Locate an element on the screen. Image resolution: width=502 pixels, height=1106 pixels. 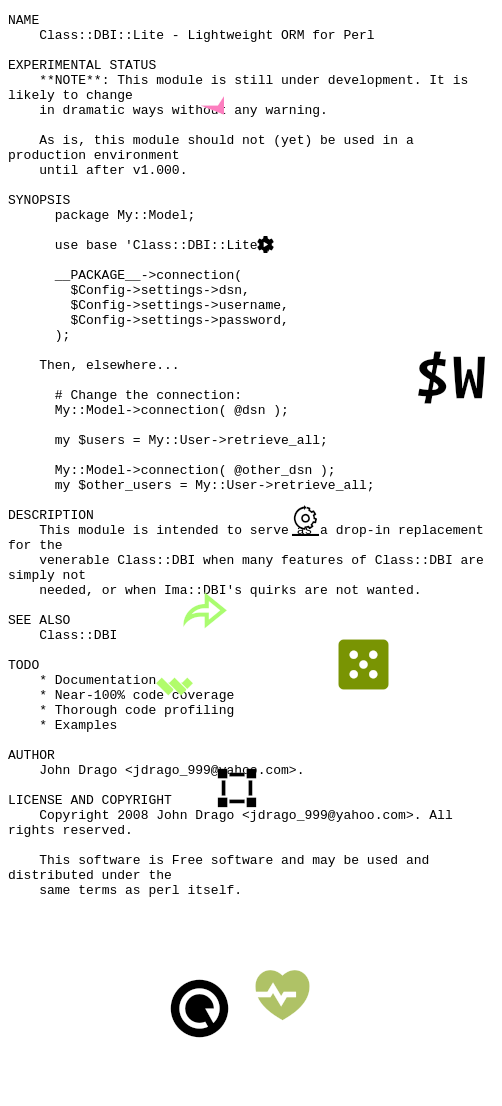
randomize or shuffle content is located at coordinates (363, 664).